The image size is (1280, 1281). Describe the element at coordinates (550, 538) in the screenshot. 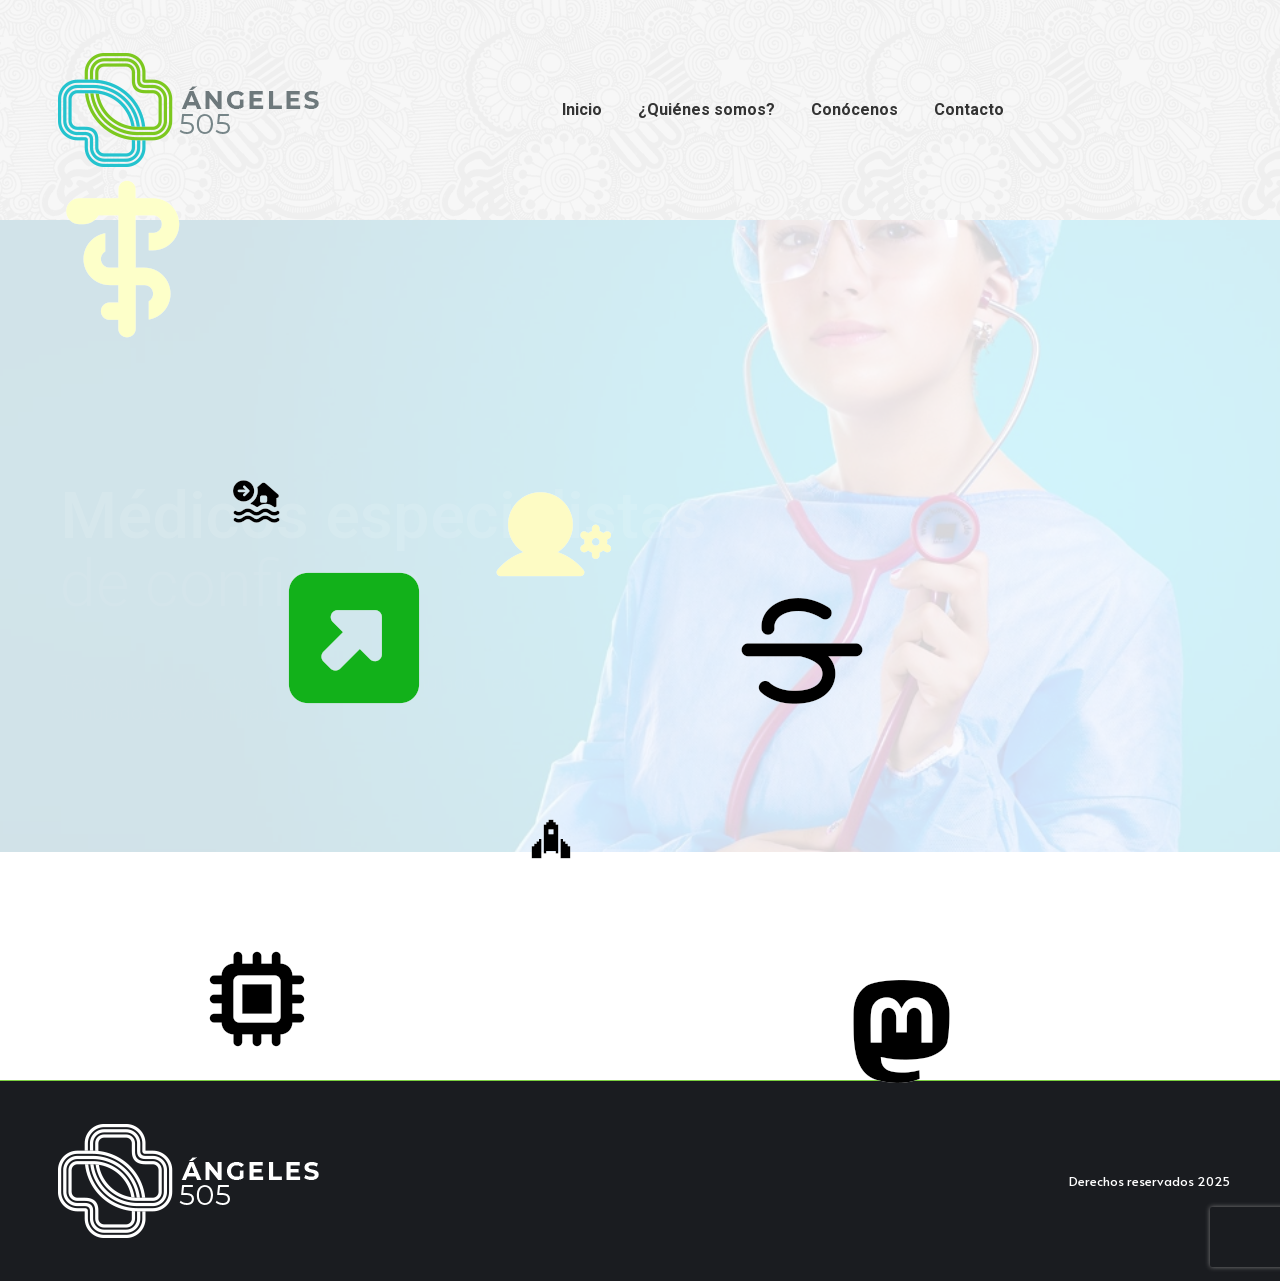

I see `access user settings or preferences` at that location.